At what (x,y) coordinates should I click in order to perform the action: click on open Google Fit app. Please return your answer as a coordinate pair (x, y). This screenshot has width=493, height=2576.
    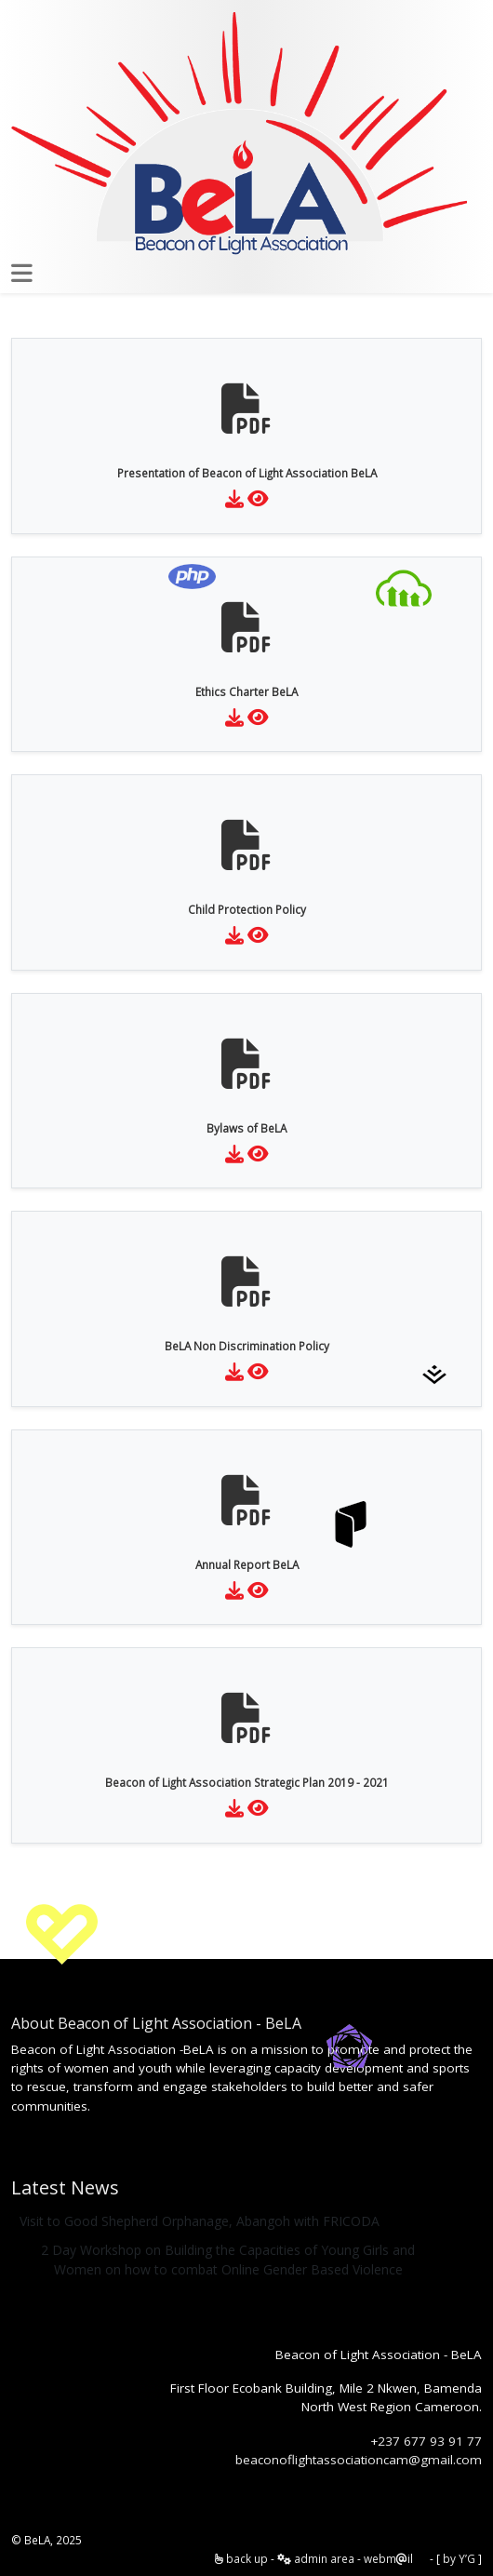
    Looking at the image, I should click on (61, 1934).